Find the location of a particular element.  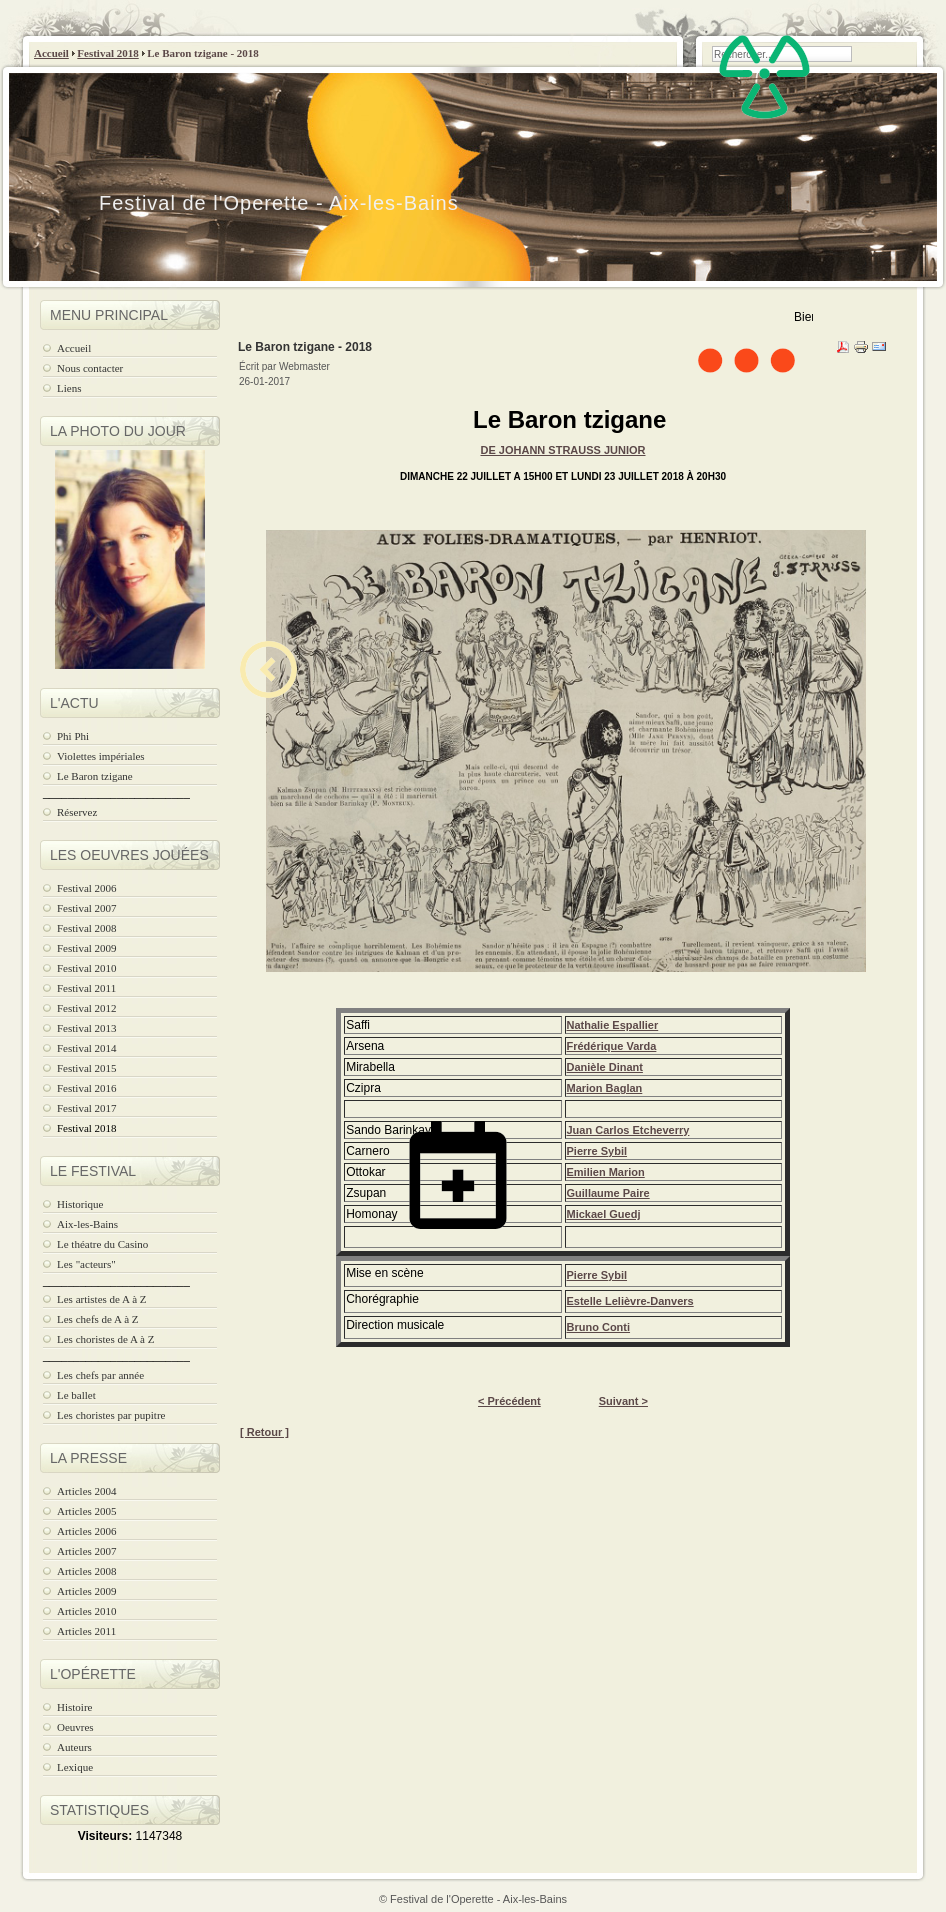

indicates radioactive or hazardous material warning is located at coordinates (764, 73).